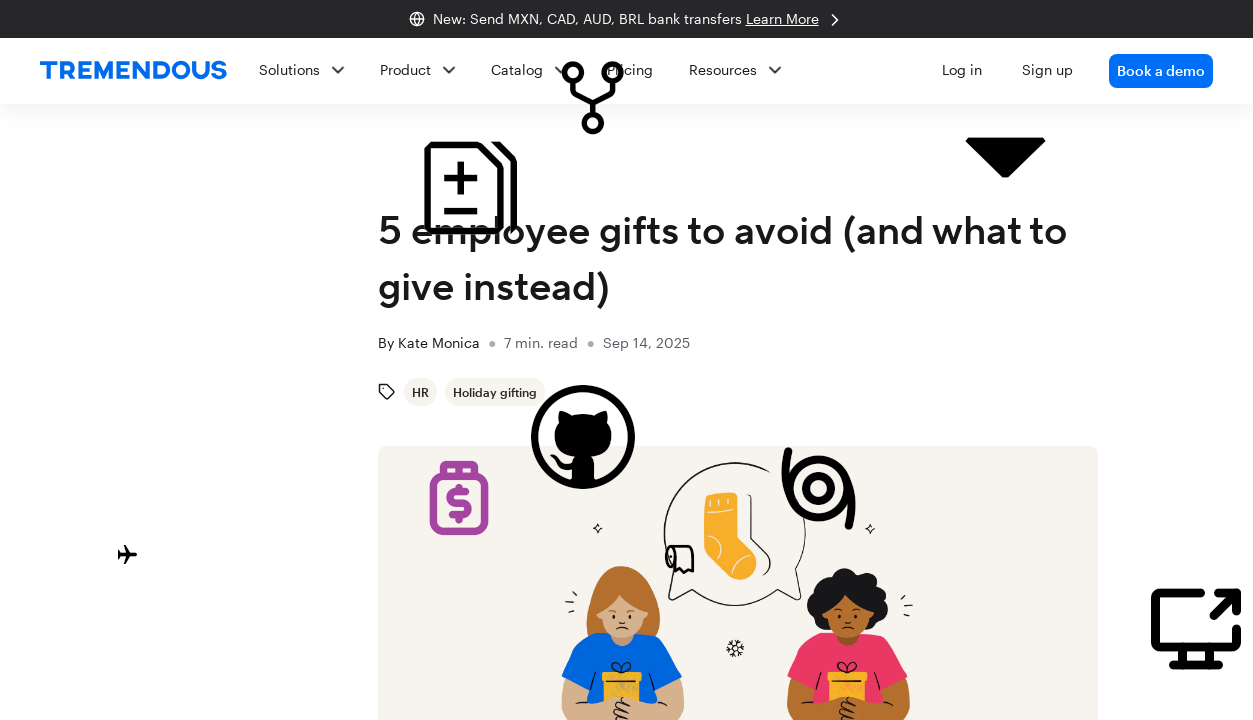 Image resolution: width=1253 pixels, height=720 pixels. What do you see at coordinates (1196, 629) in the screenshot?
I see `share your screen with others` at bounding box center [1196, 629].